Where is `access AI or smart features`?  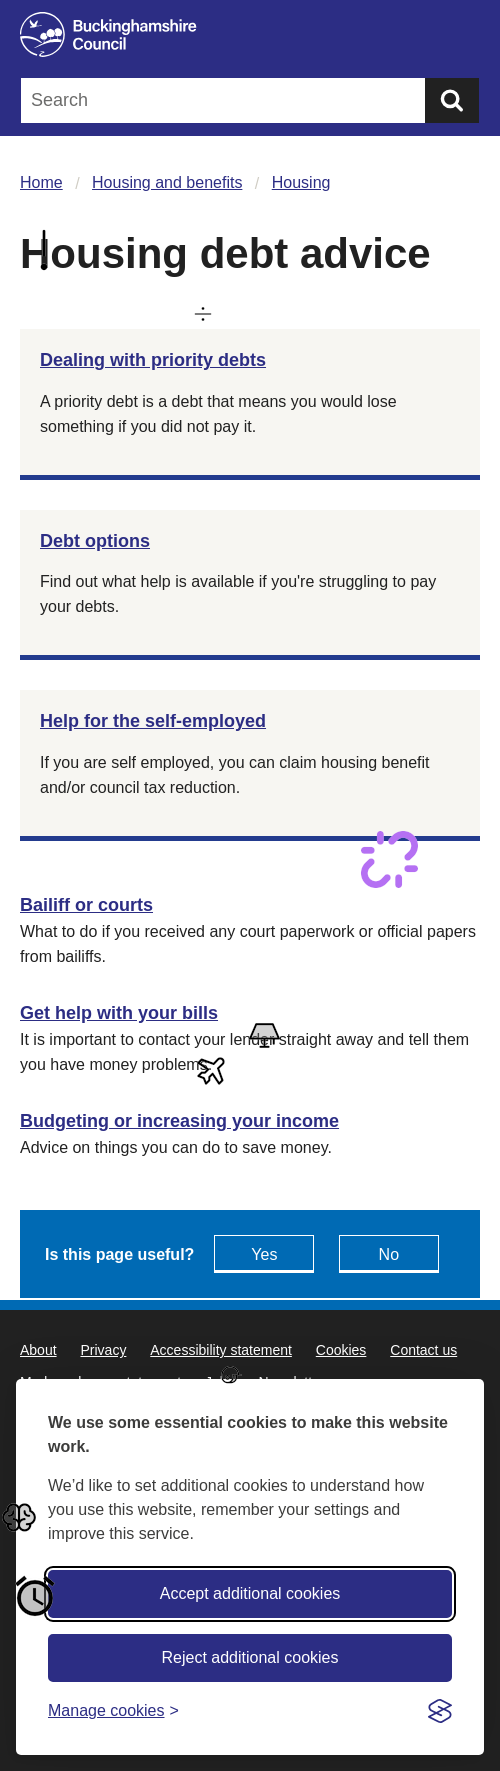 access AI or smart features is located at coordinates (19, 1518).